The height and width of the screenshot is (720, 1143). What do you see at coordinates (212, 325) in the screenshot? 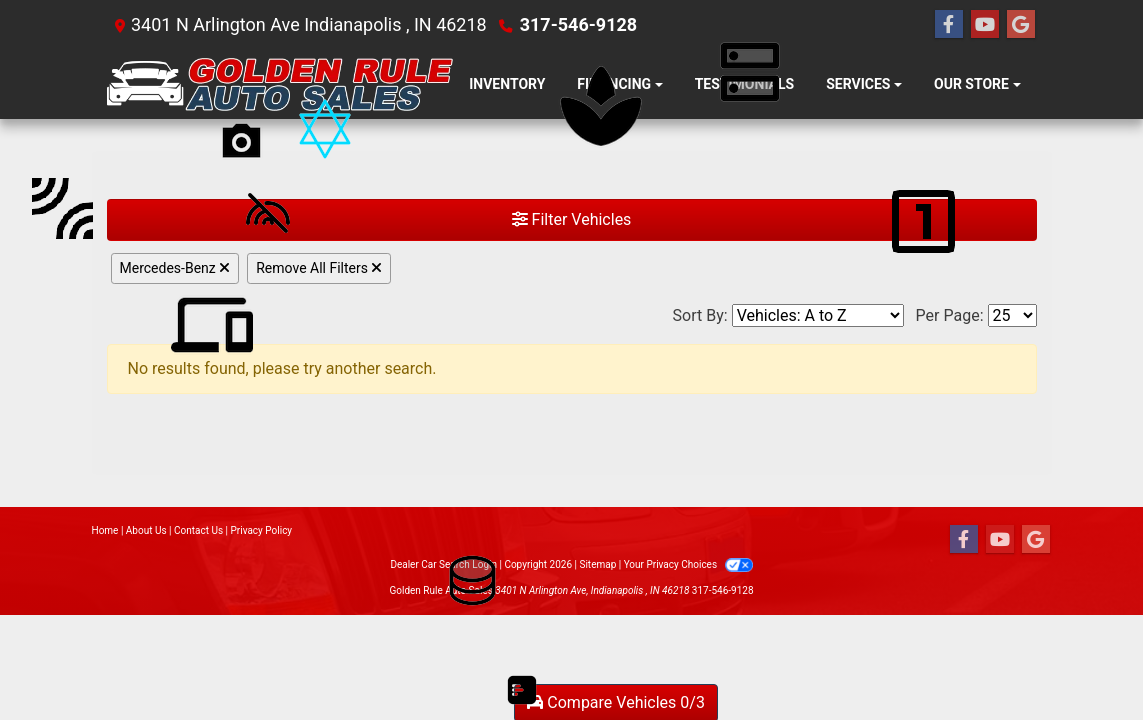
I see `view connected devices` at bounding box center [212, 325].